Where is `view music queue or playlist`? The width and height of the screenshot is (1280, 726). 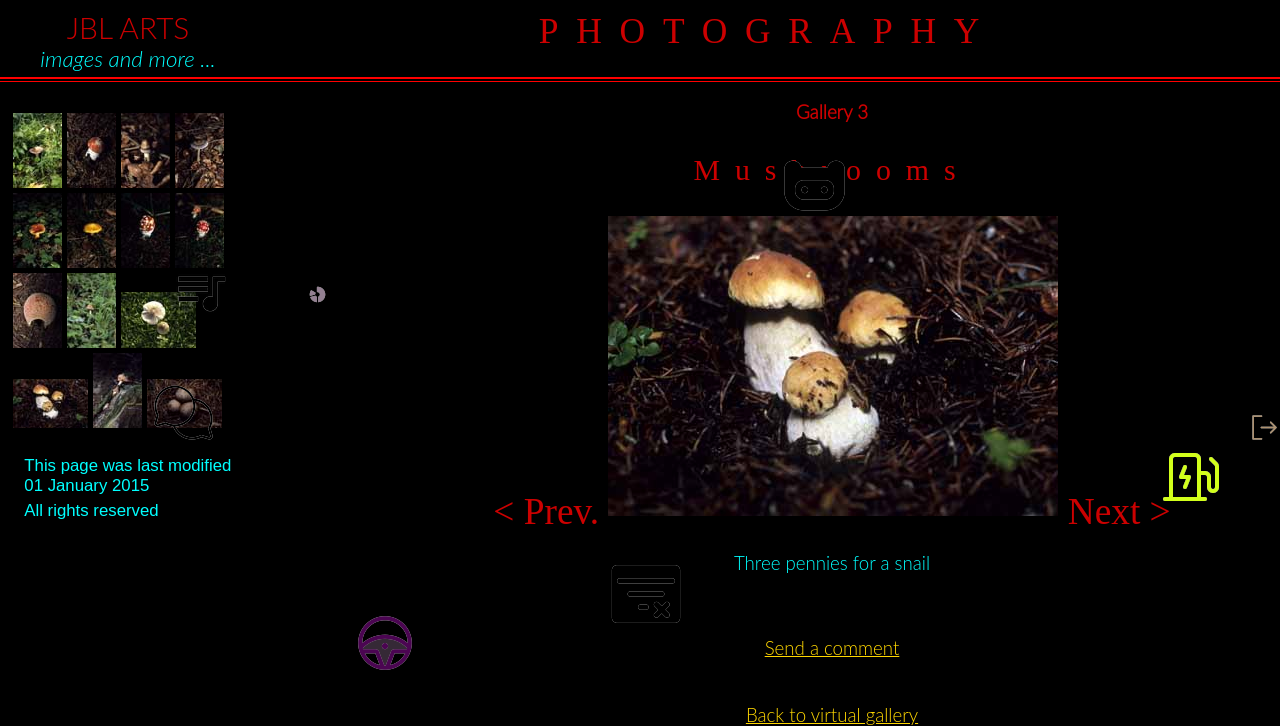 view music queue or playlist is located at coordinates (200, 291).